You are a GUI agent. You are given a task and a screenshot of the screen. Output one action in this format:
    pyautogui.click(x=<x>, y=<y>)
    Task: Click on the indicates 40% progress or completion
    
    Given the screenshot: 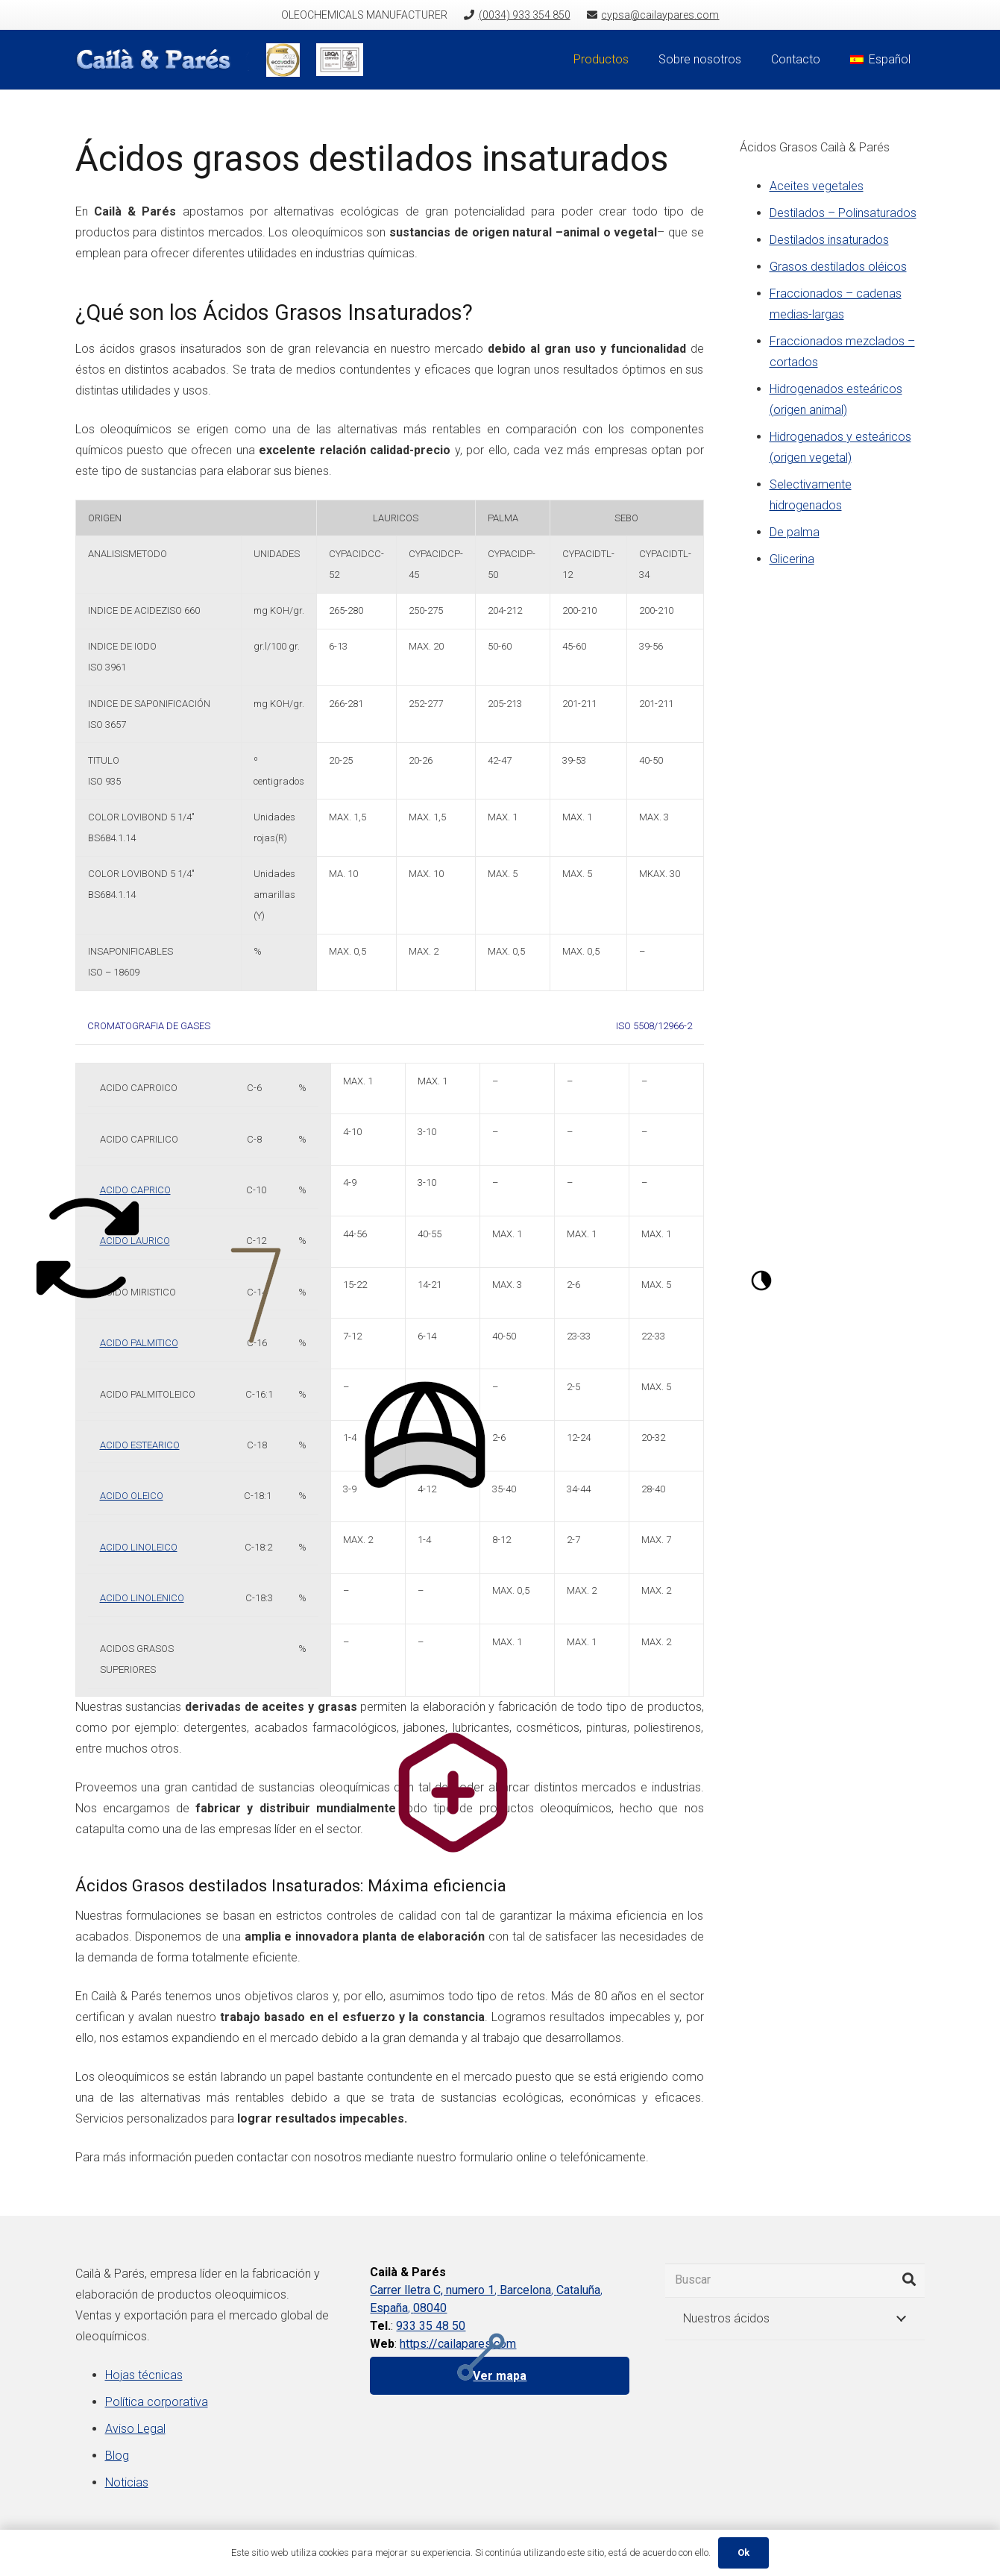 What is the action you would take?
    pyautogui.click(x=761, y=1281)
    